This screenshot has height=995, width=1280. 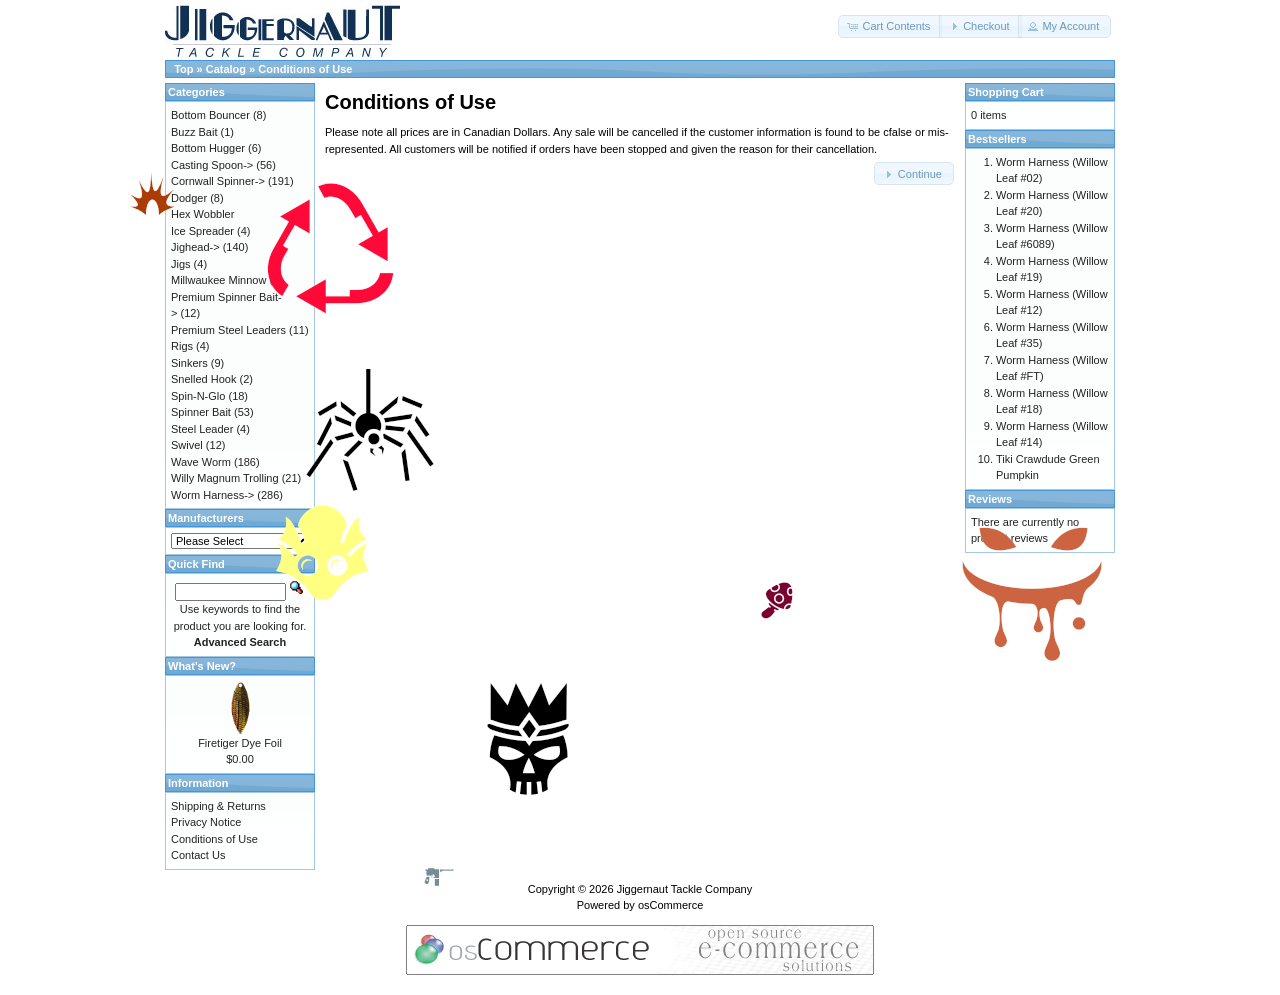 What do you see at coordinates (330, 248) in the screenshot?
I see `recycle or dispose of item responsibly` at bounding box center [330, 248].